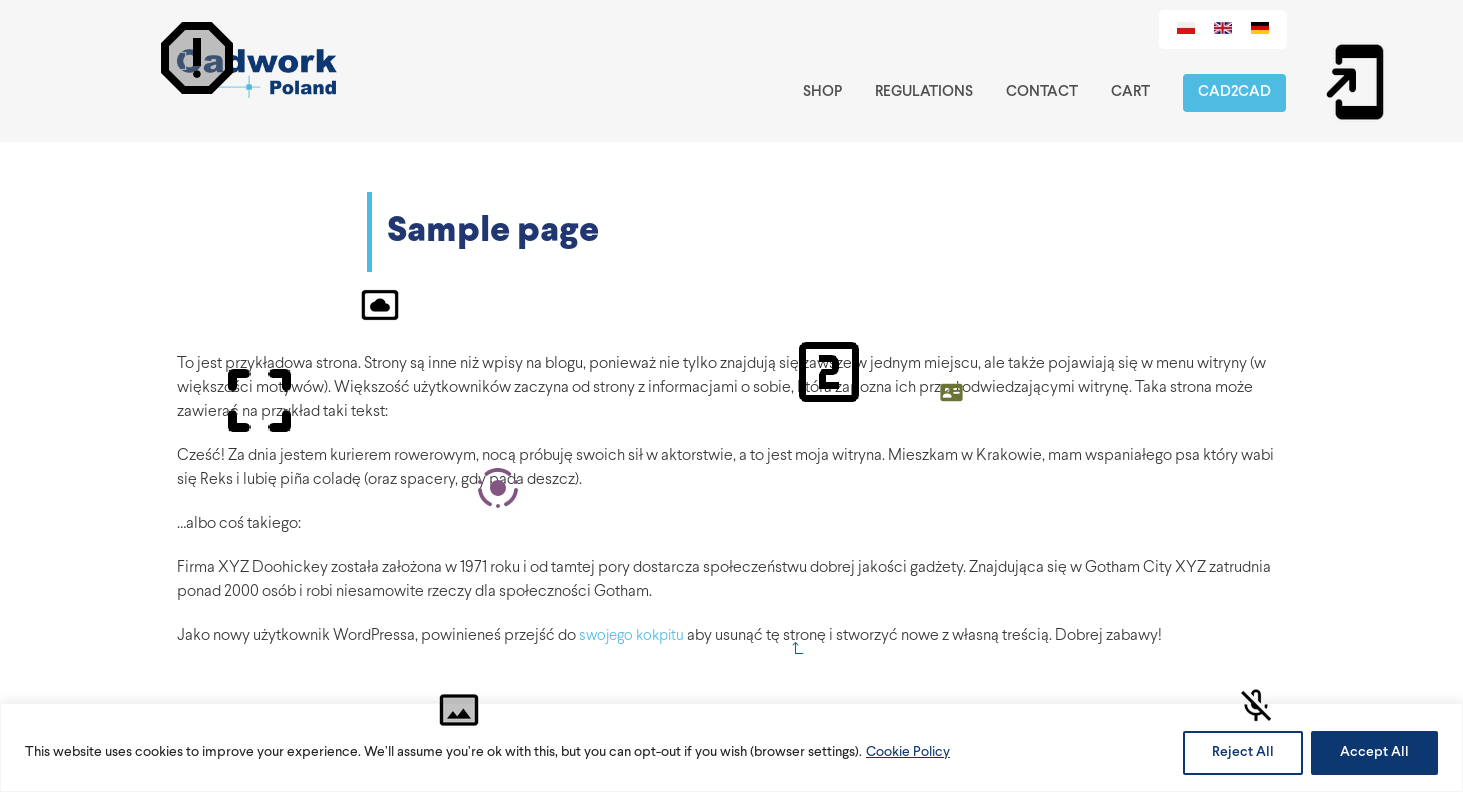 This screenshot has width=1463, height=792. Describe the element at coordinates (197, 58) in the screenshot. I see `report inappropriate content or behavior` at that location.